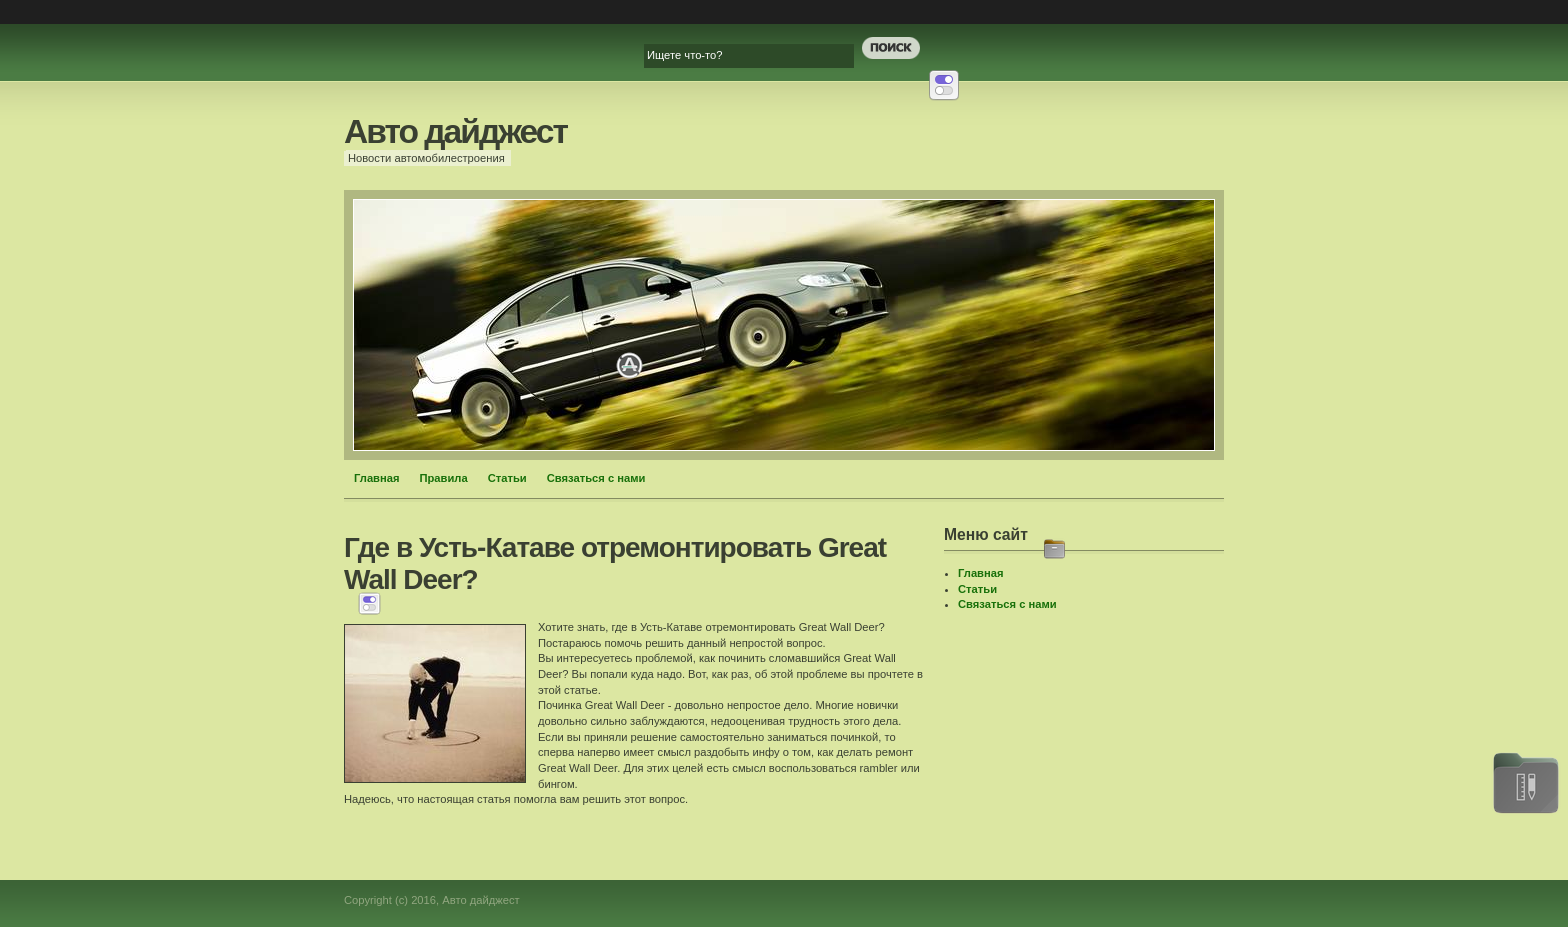 The height and width of the screenshot is (927, 1568). Describe the element at coordinates (944, 85) in the screenshot. I see `open desktop preferences or settings` at that location.